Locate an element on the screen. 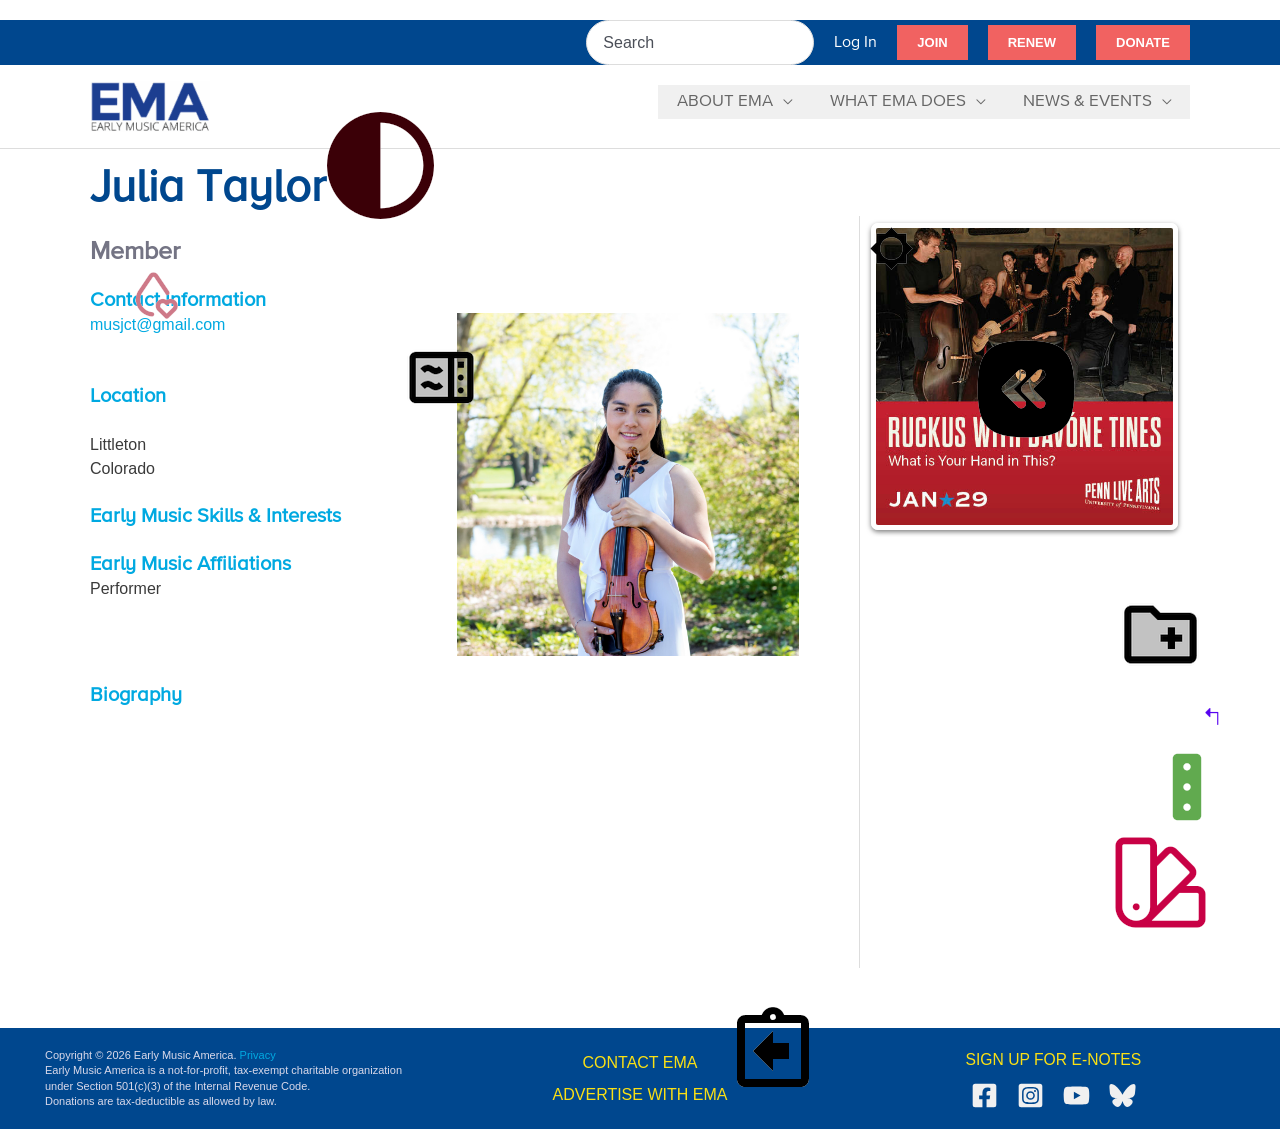  adjust screen brightness to a lower setting is located at coordinates (891, 248).